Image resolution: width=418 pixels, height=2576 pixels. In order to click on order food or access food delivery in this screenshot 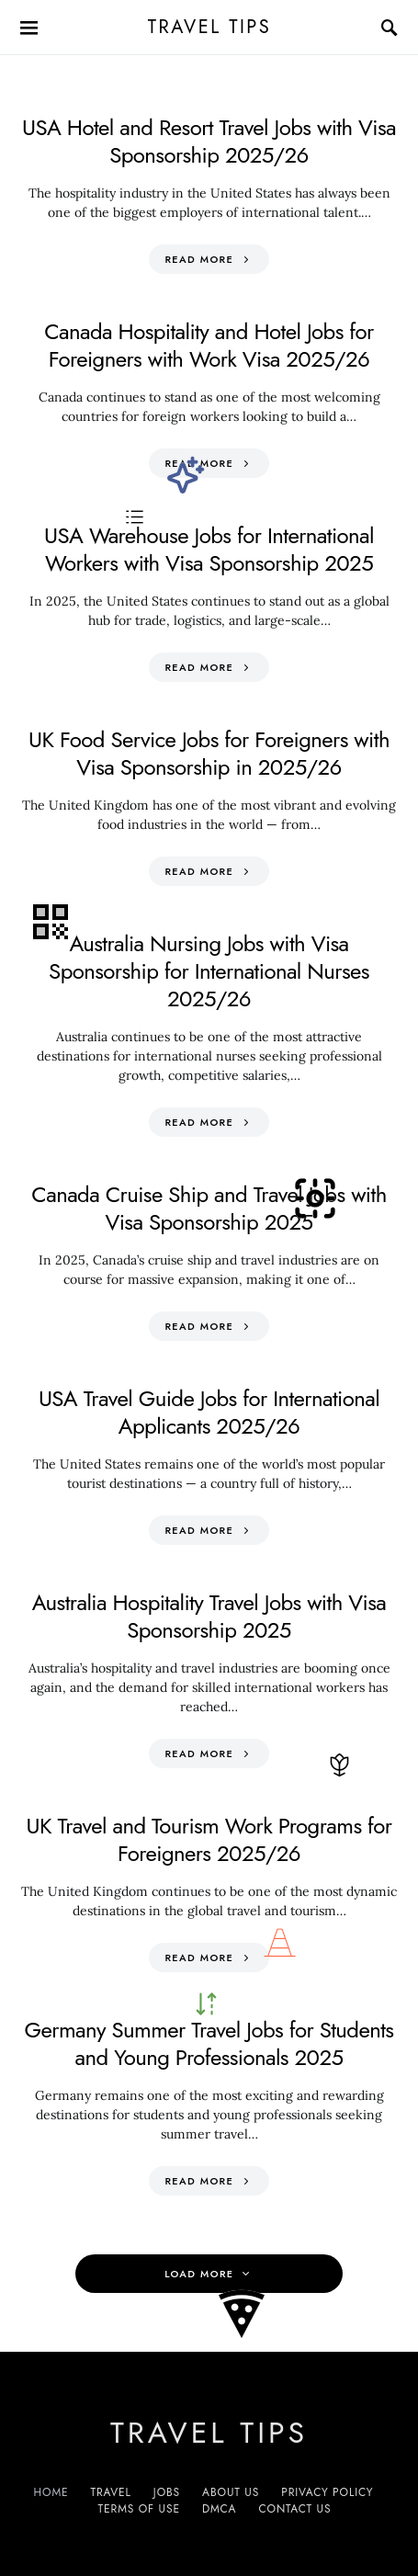, I will do `click(242, 2314)`.